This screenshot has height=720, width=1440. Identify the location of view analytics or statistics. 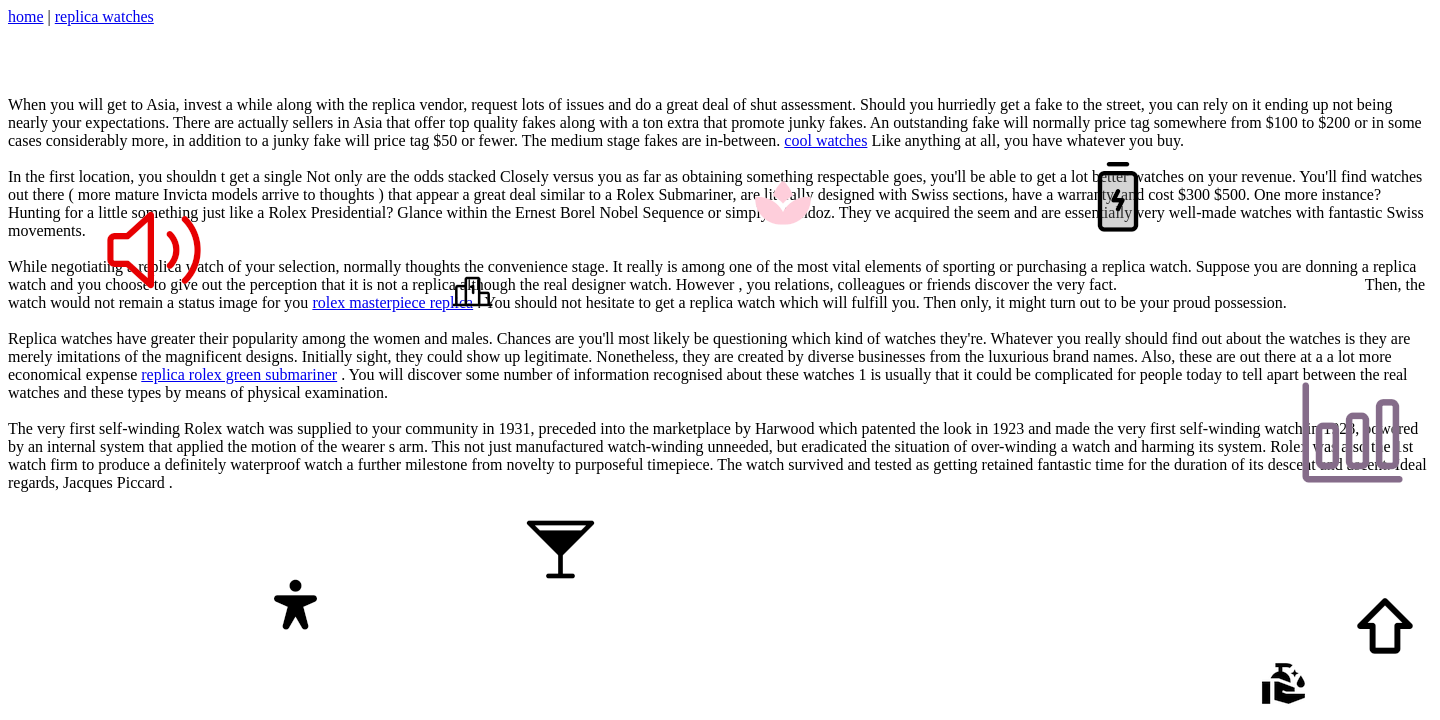
(1352, 432).